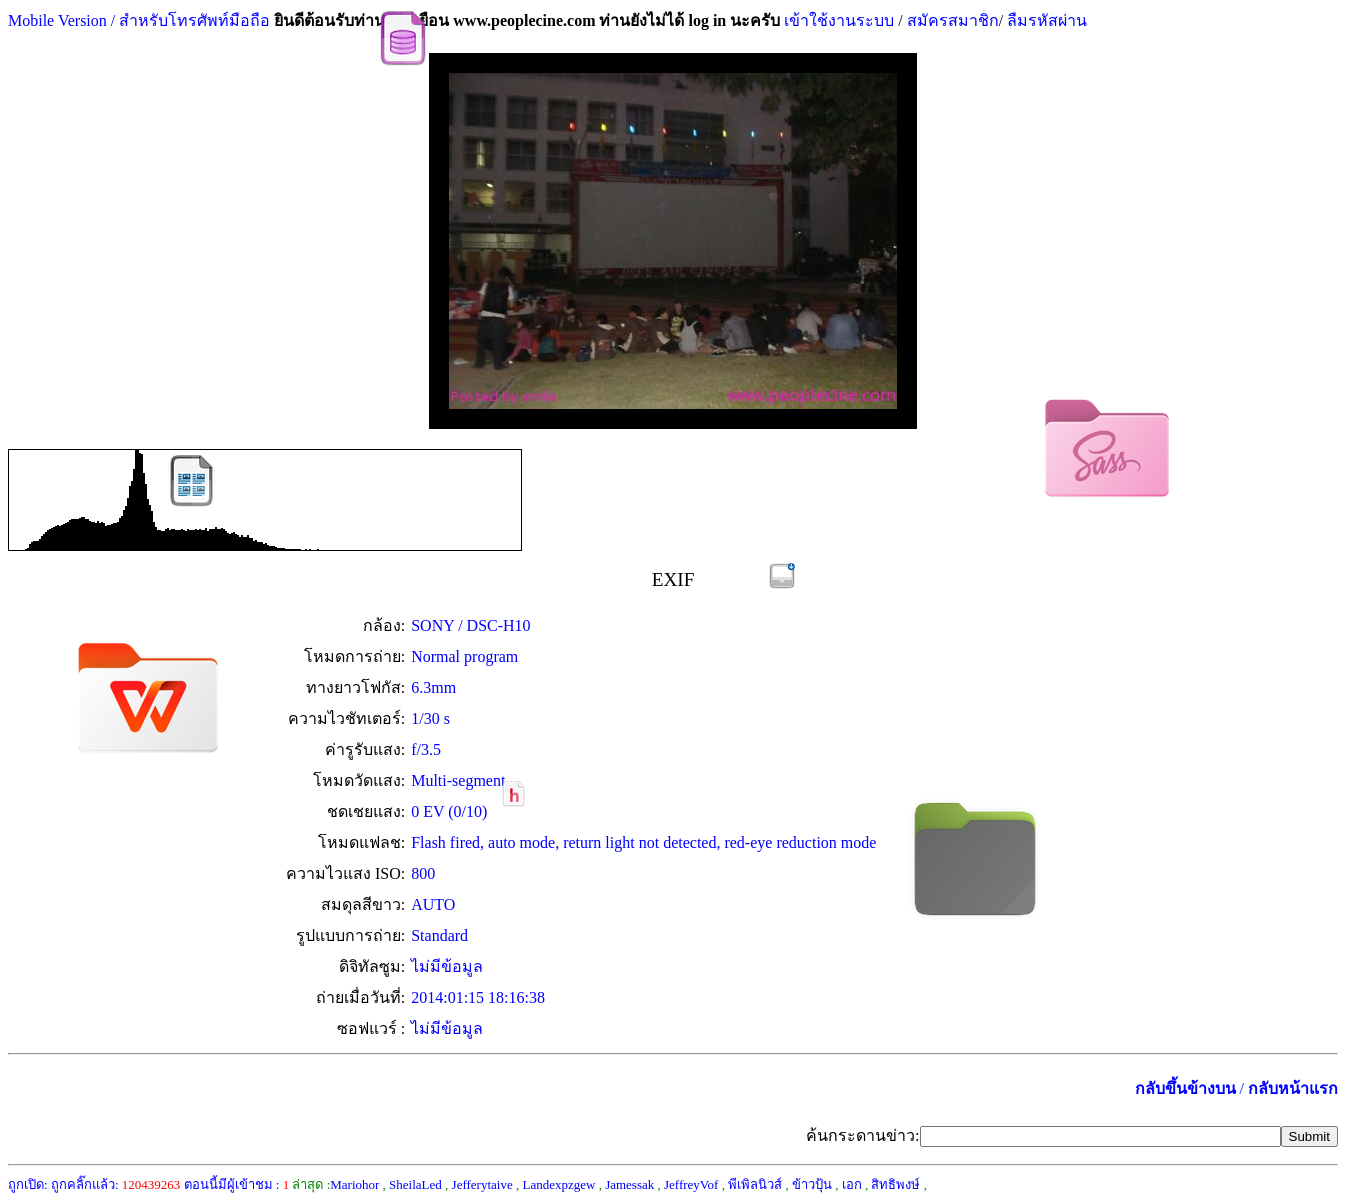  Describe the element at coordinates (191, 480) in the screenshot. I see `libreoffice master document file type` at that location.